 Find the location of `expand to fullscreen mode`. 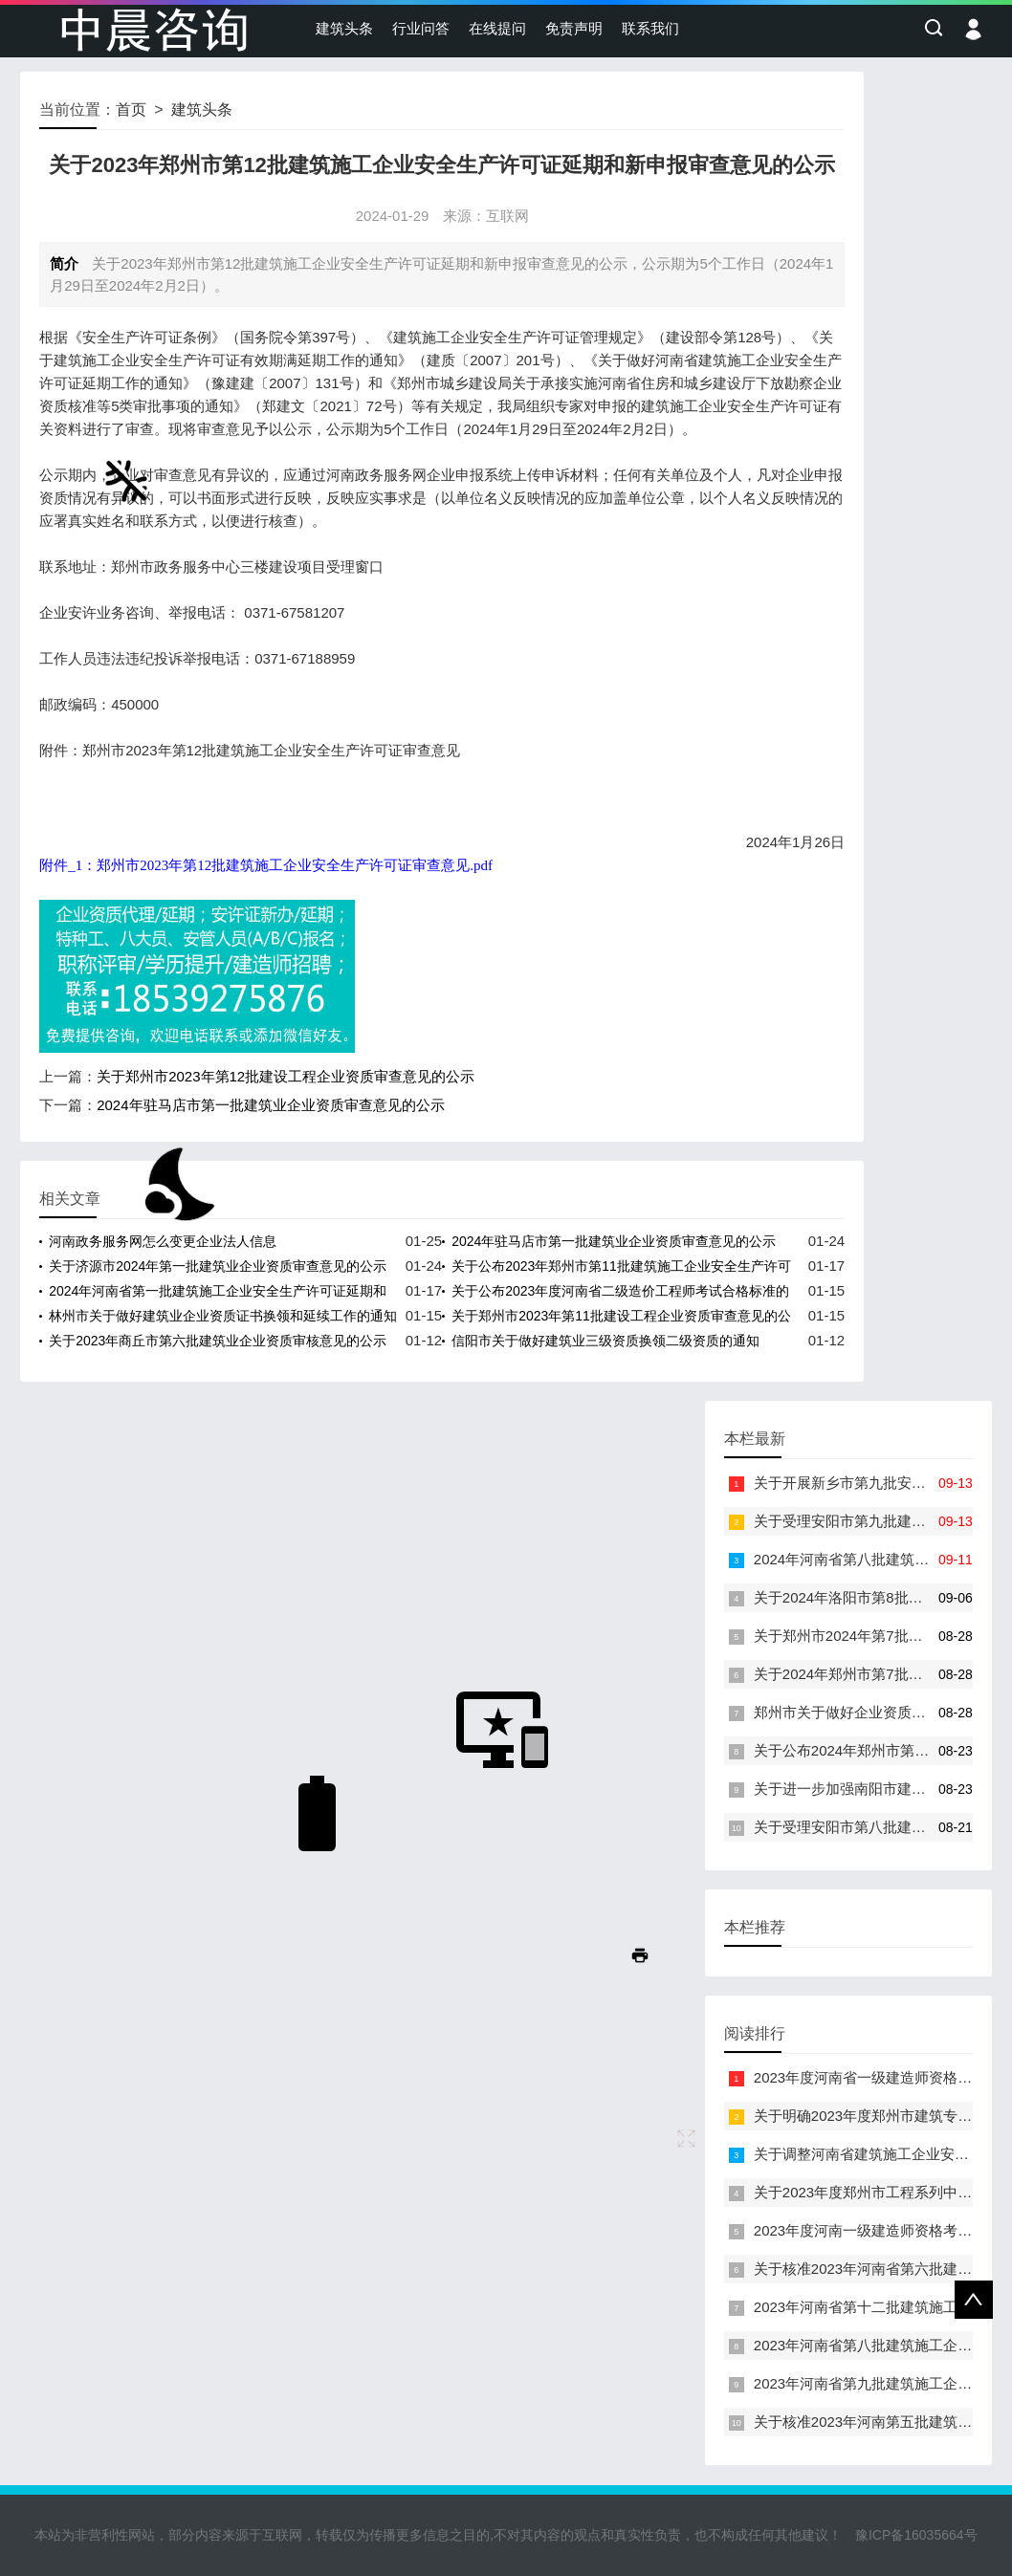

expand to fullscreen mode is located at coordinates (686, 2138).